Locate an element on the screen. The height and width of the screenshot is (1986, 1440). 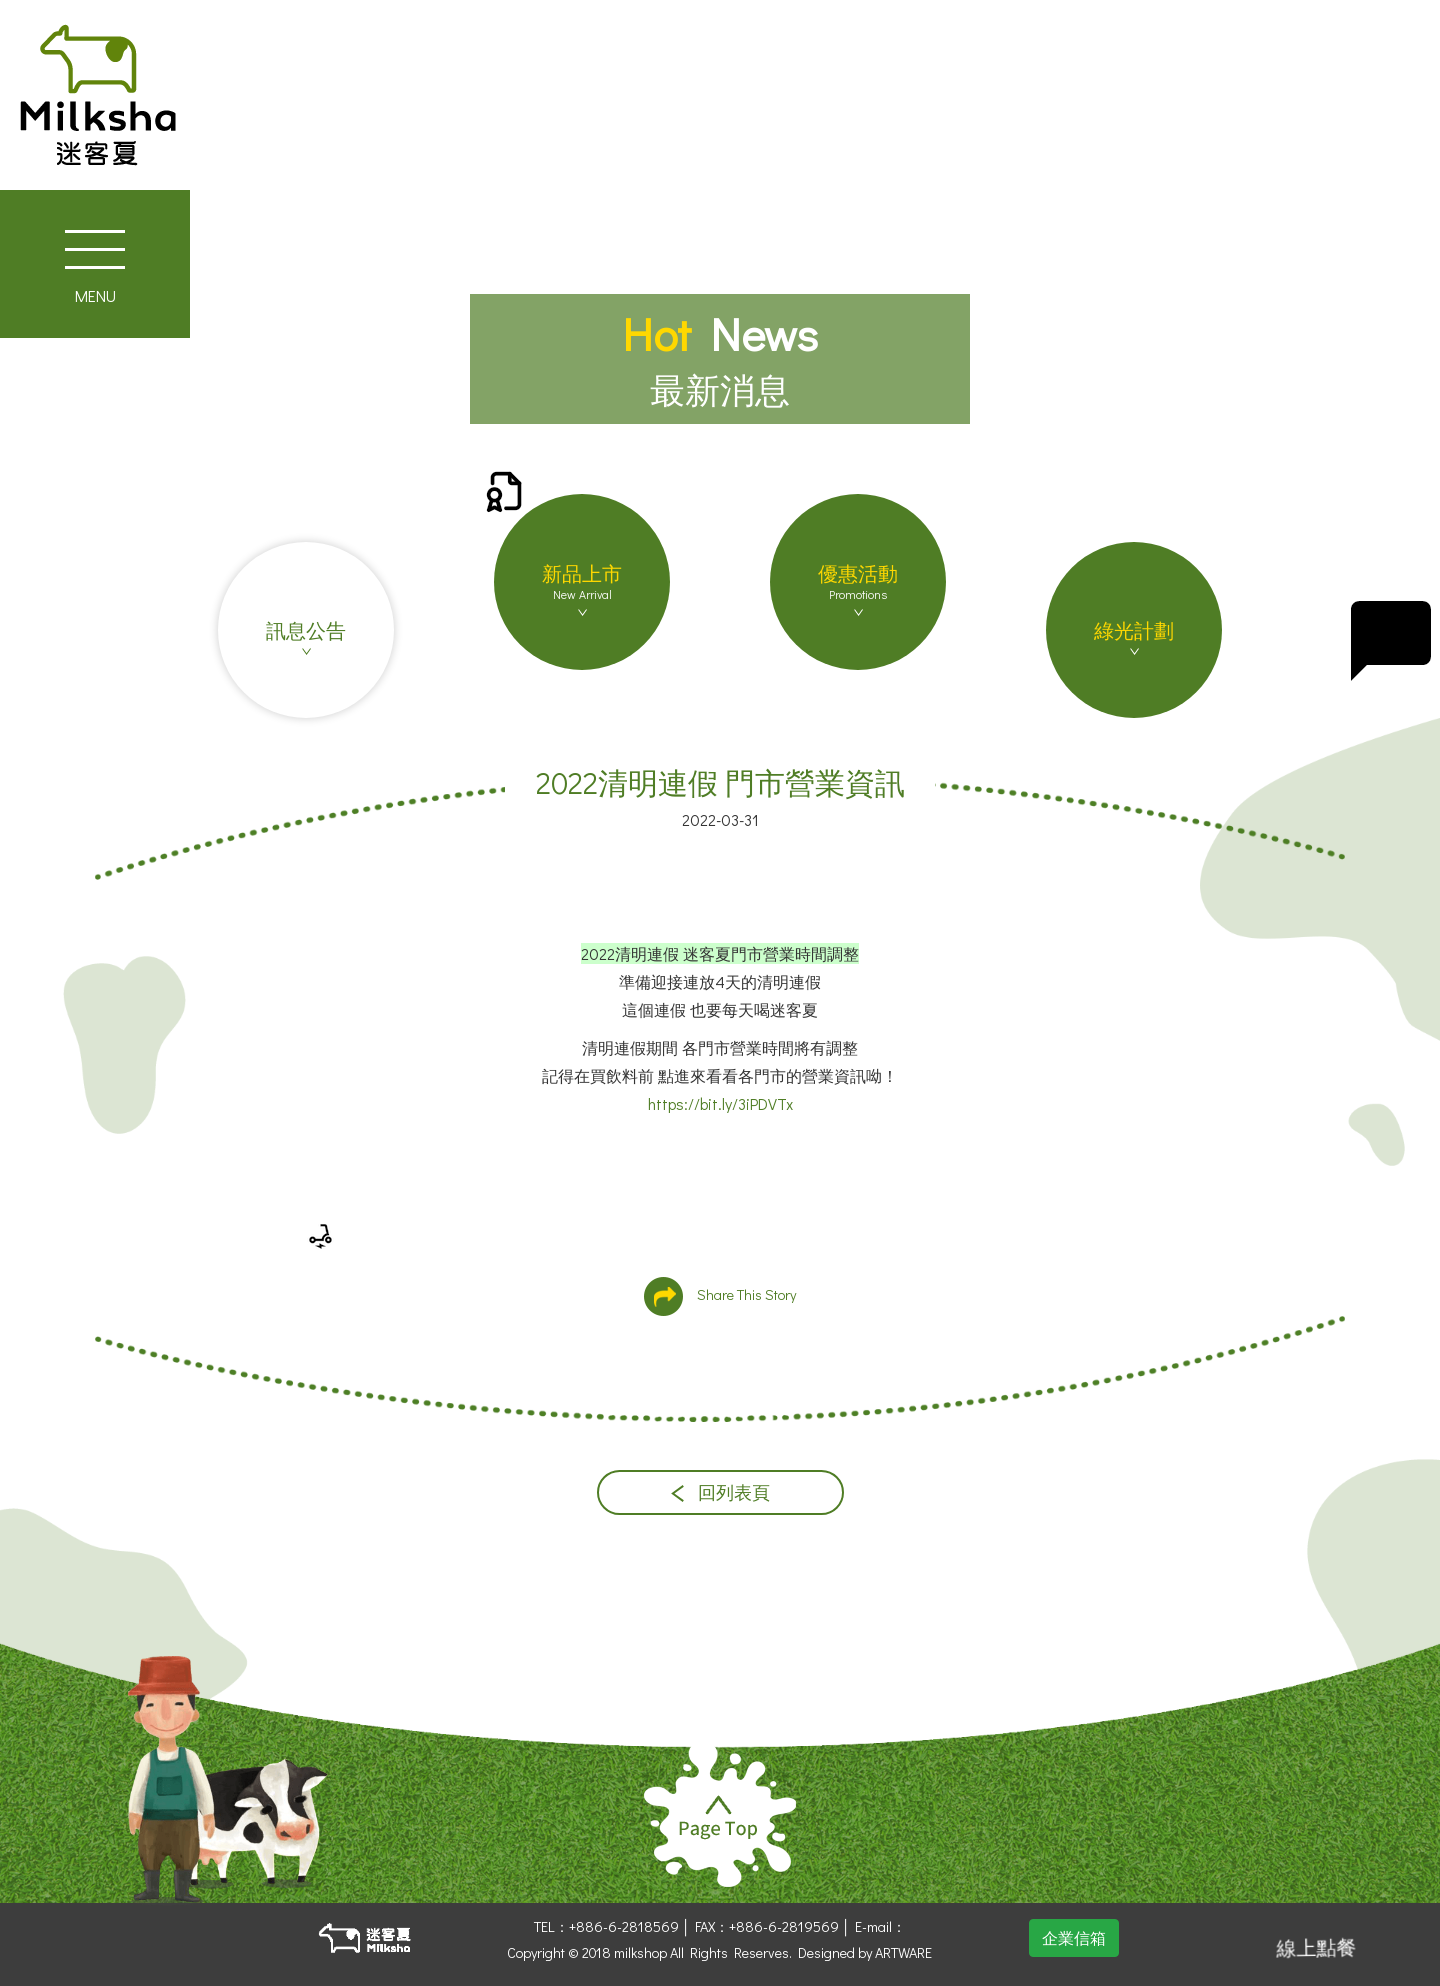
view certified or verified document is located at coordinates (506, 491).